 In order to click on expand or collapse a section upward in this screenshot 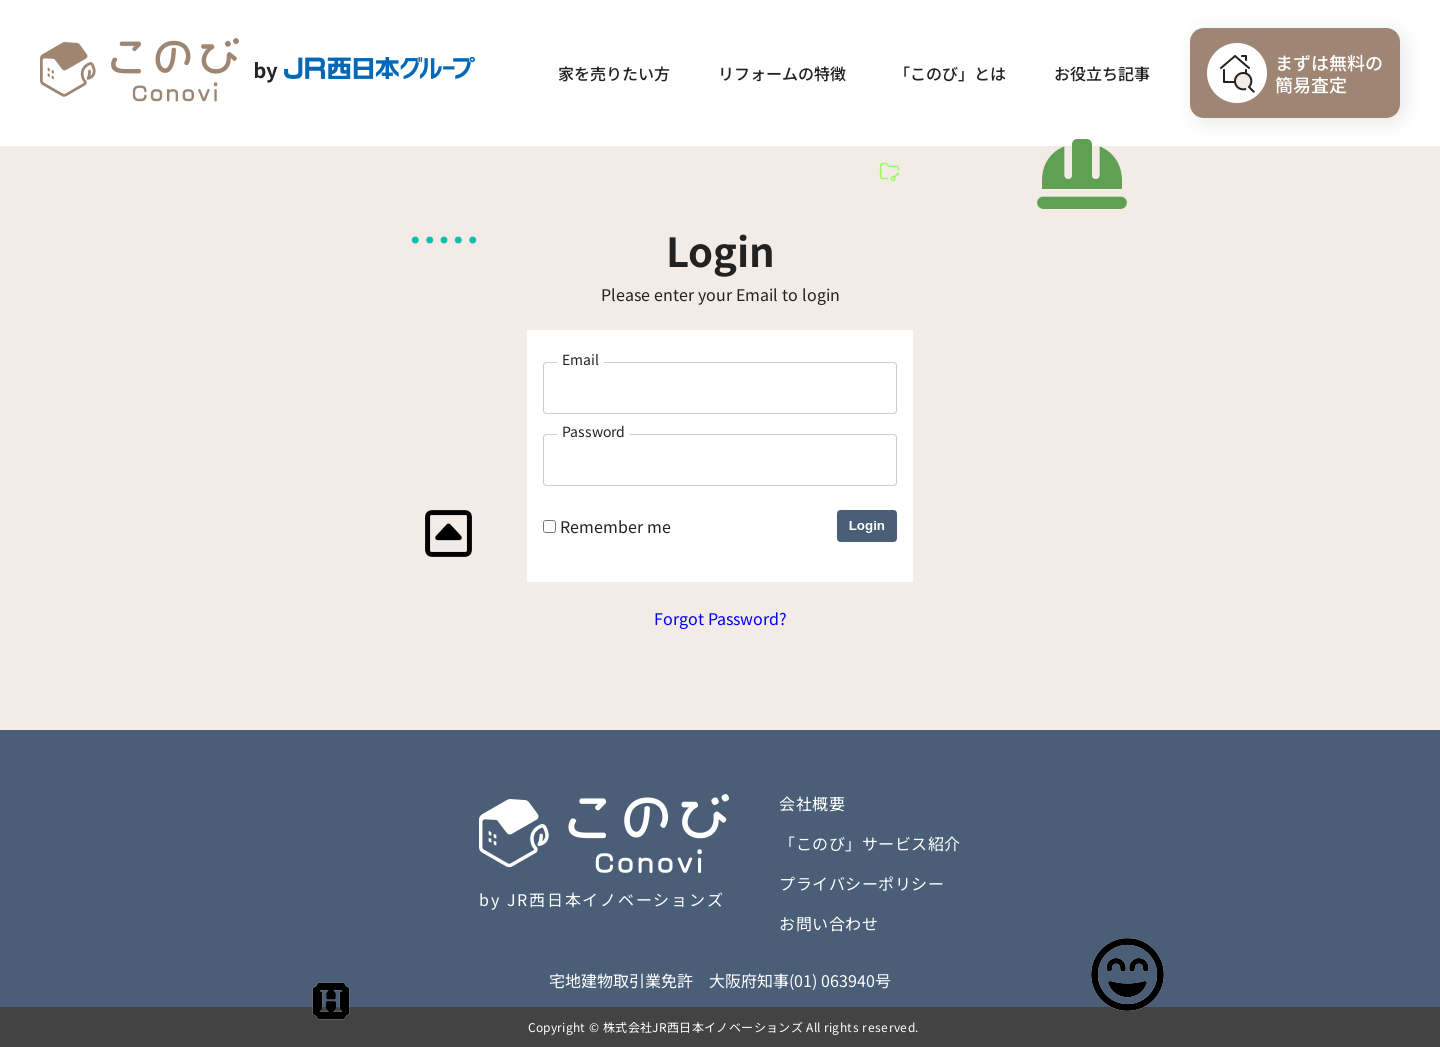, I will do `click(448, 533)`.